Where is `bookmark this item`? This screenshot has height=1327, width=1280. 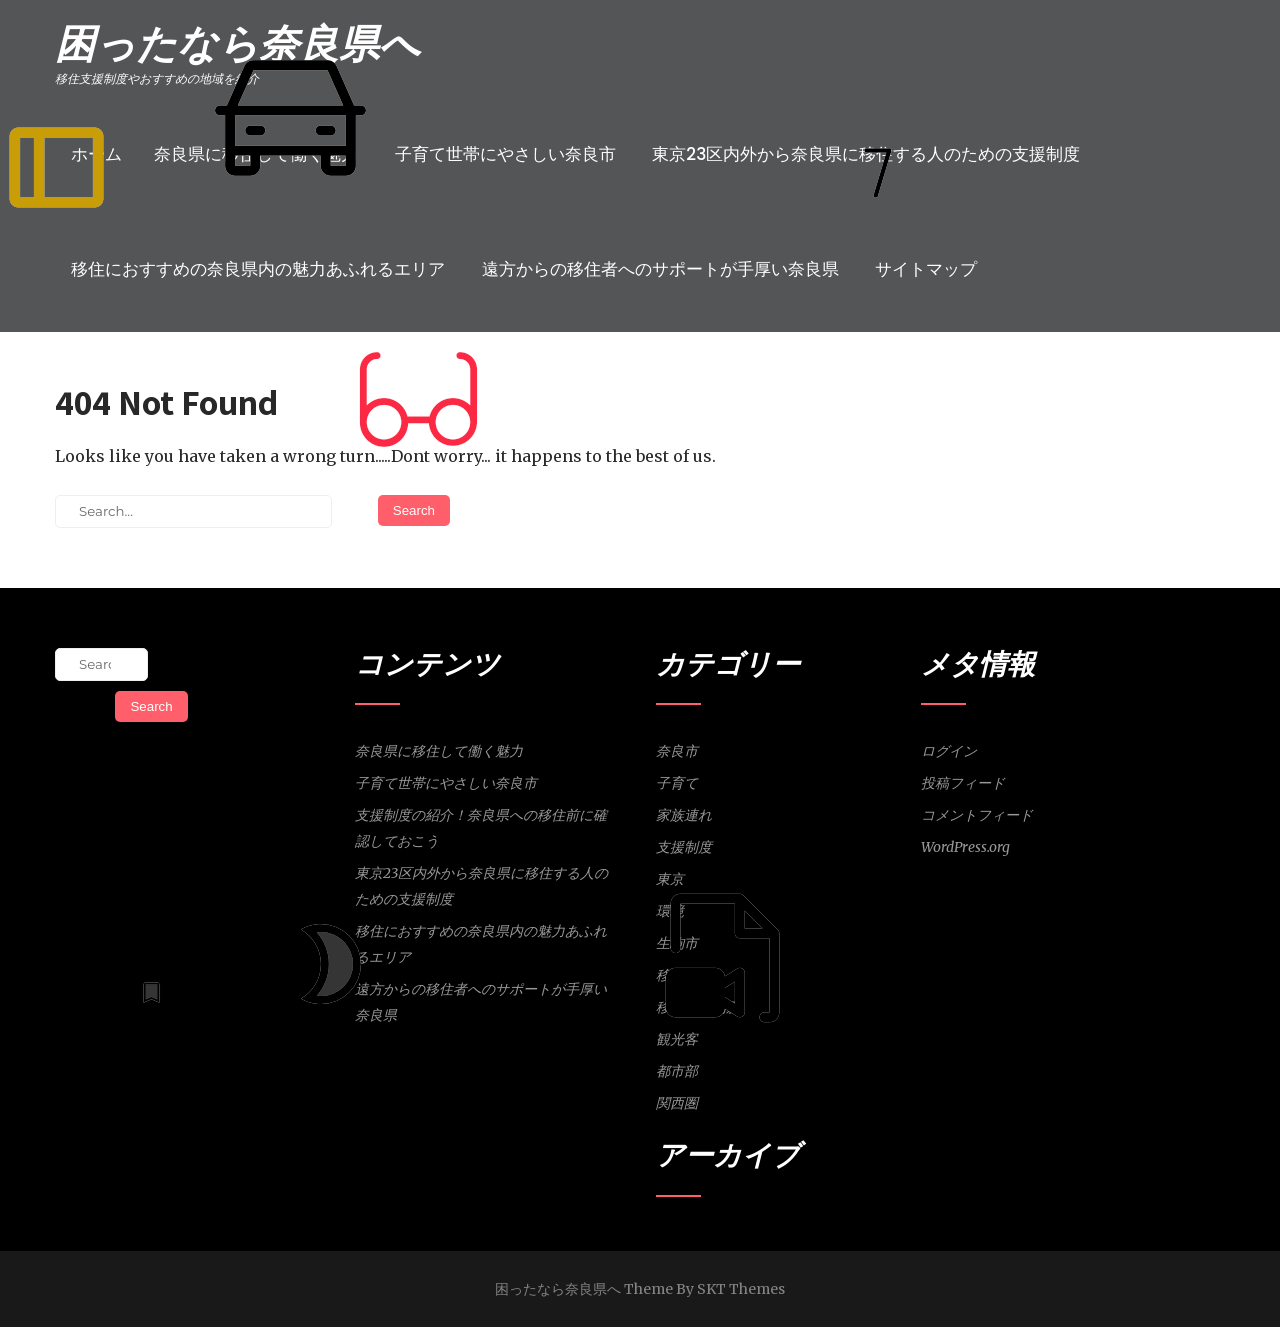 bookmark this item is located at coordinates (151, 992).